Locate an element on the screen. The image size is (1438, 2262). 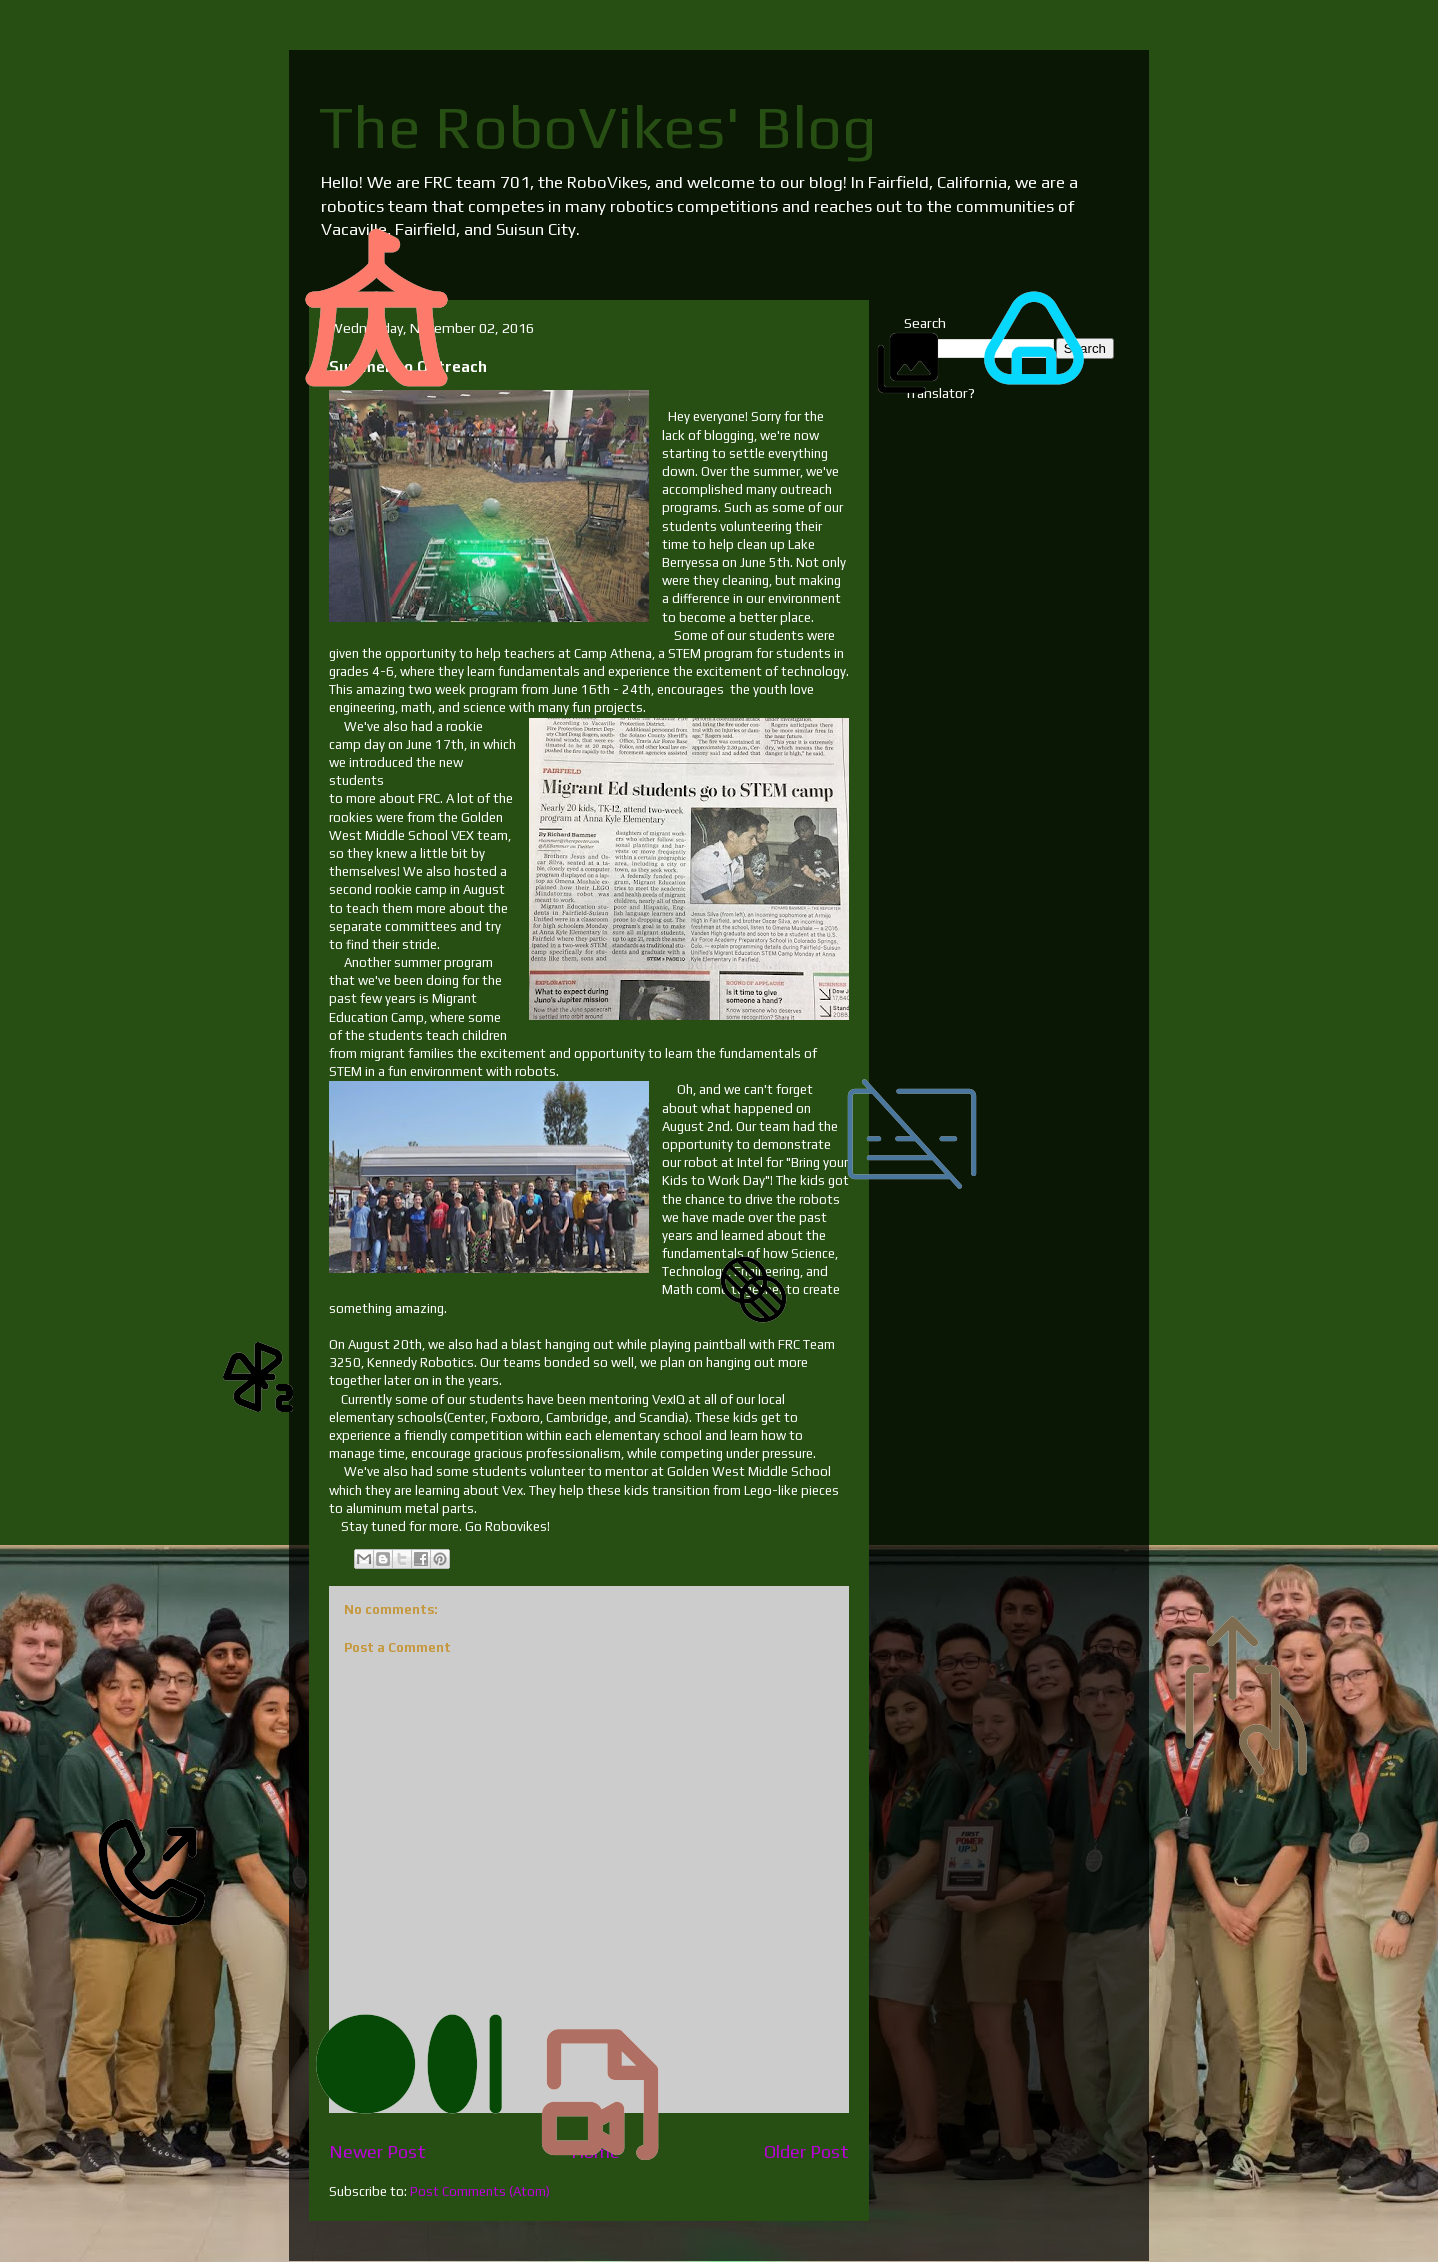
adjust car fan to speed level 2 is located at coordinates (258, 1377).